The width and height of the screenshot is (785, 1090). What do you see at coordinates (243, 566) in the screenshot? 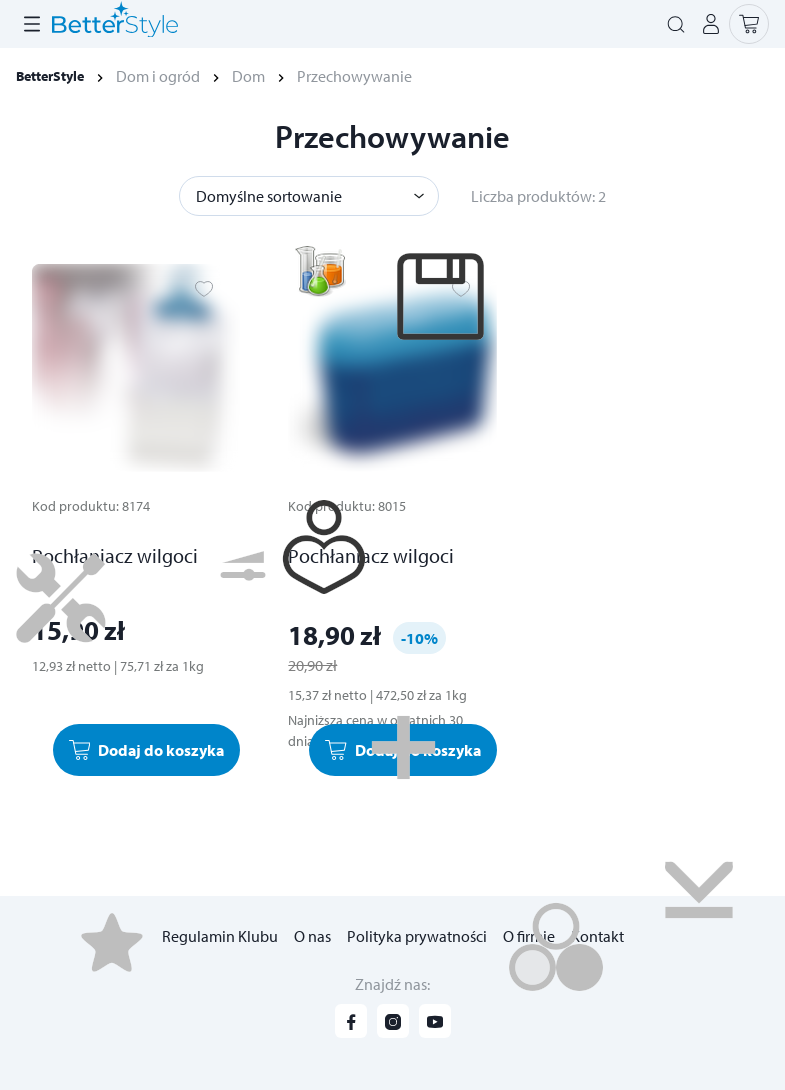
I see `adjust audio or speaker volume` at bounding box center [243, 566].